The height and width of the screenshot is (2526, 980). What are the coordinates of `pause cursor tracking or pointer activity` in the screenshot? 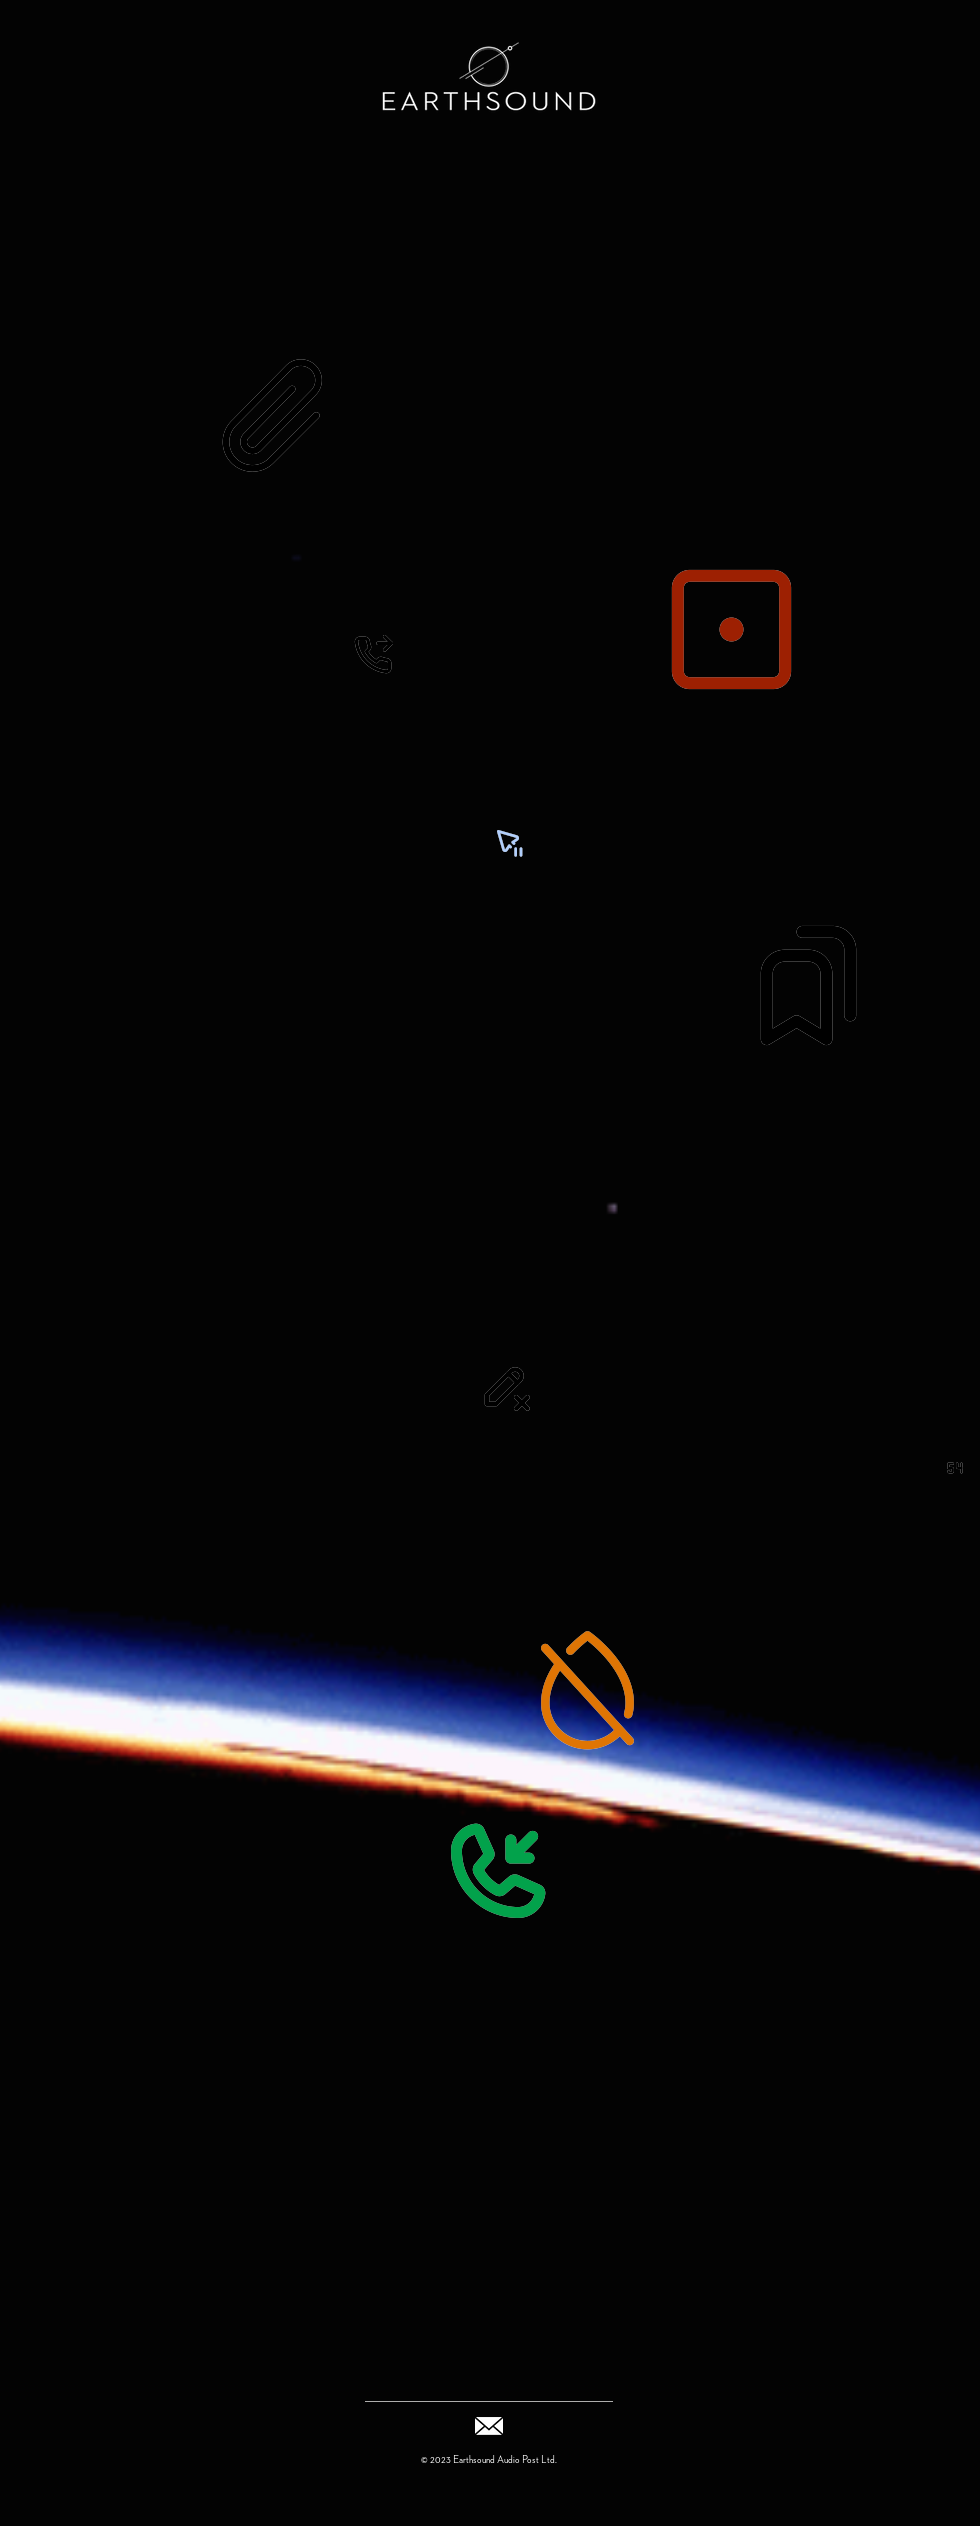 It's located at (509, 842).